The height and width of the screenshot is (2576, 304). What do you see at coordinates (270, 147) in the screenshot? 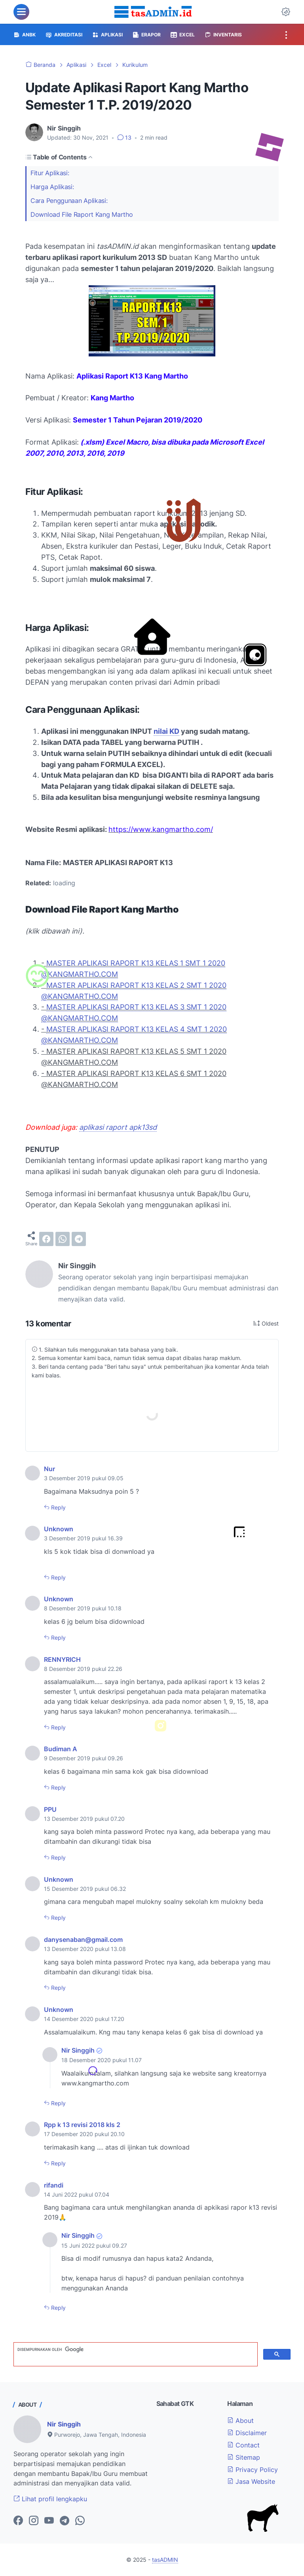
I see `open Roblox Studio` at bounding box center [270, 147].